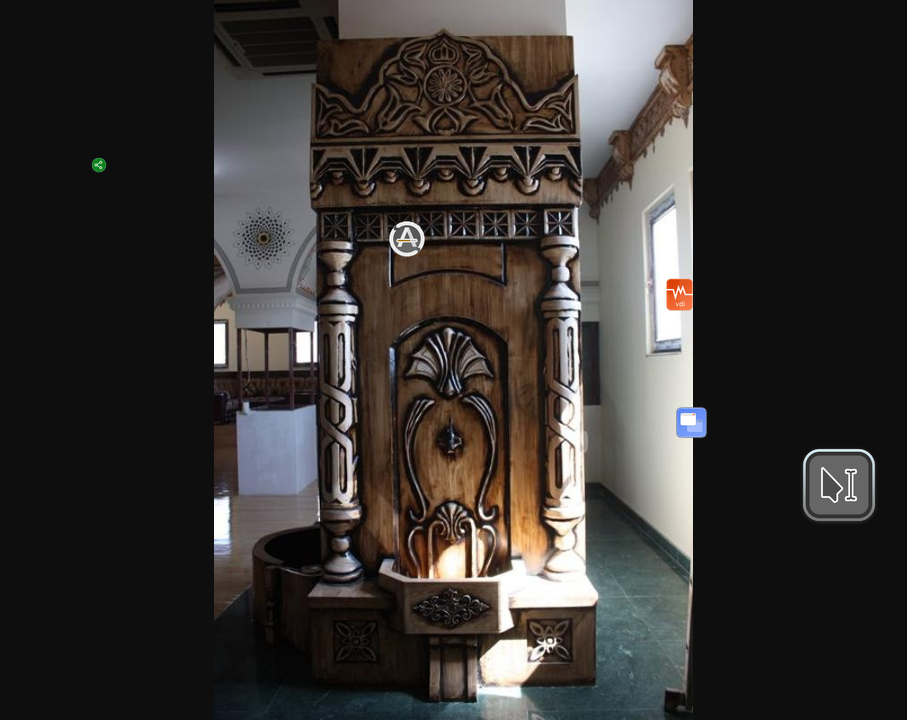 The width and height of the screenshot is (907, 720). What do you see at coordinates (691, 422) in the screenshot?
I see `manage startup applications and session settings` at bounding box center [691, 422].